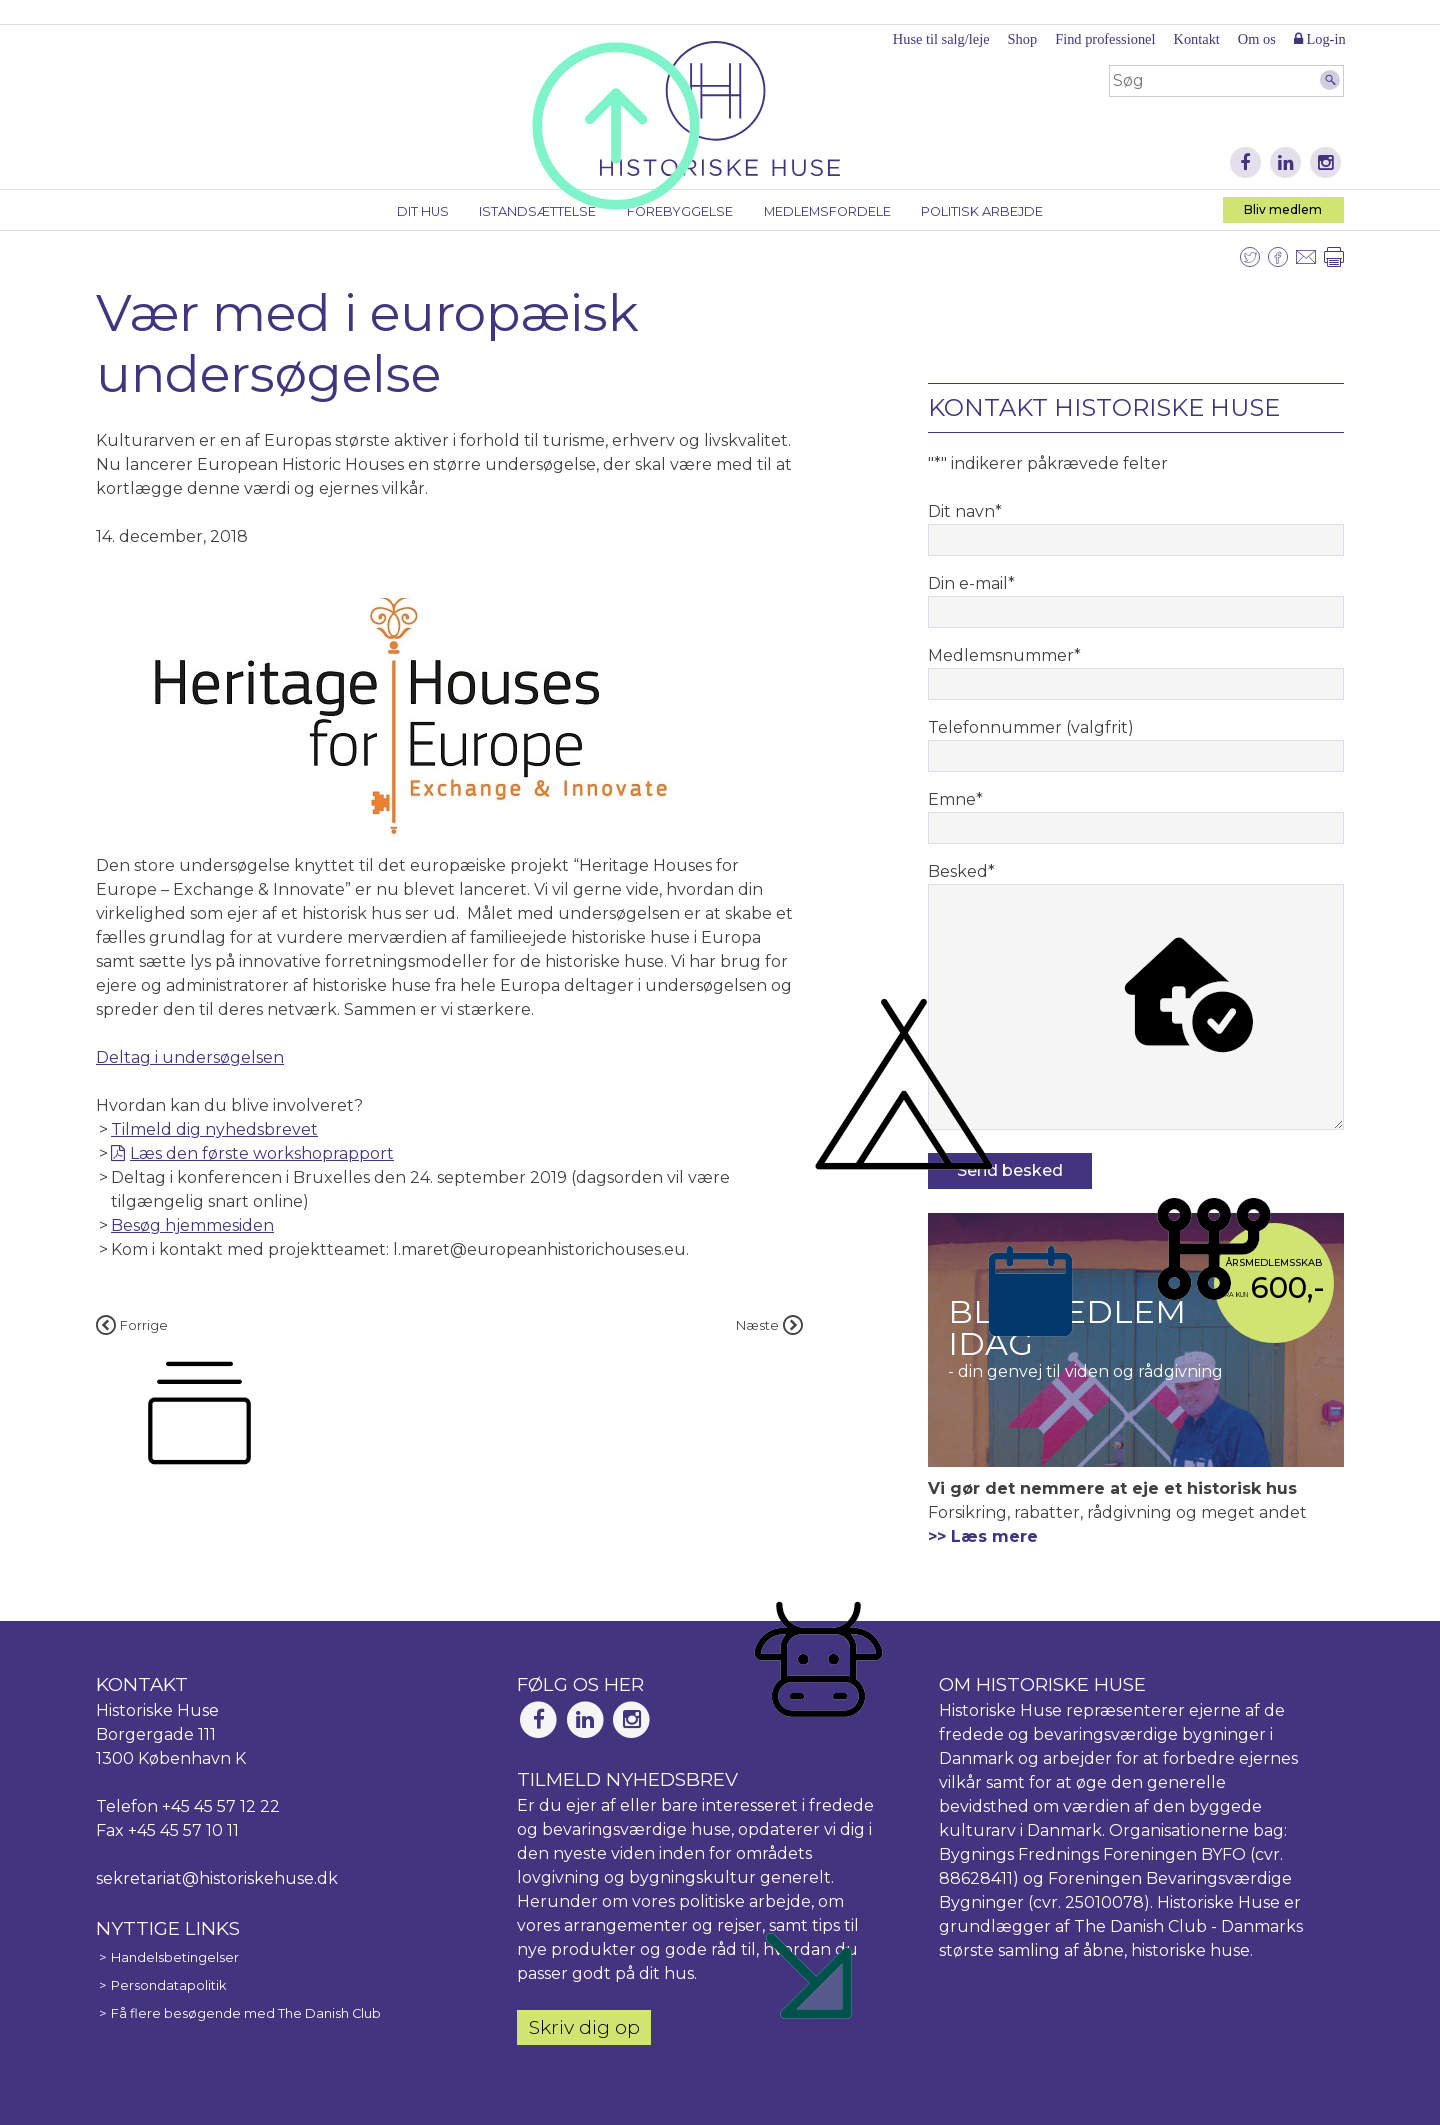 Image resolution: width=1440 pixels, height=2125 pixels. I want to click on navigate to the next item diagonally, so click(809, 1976).